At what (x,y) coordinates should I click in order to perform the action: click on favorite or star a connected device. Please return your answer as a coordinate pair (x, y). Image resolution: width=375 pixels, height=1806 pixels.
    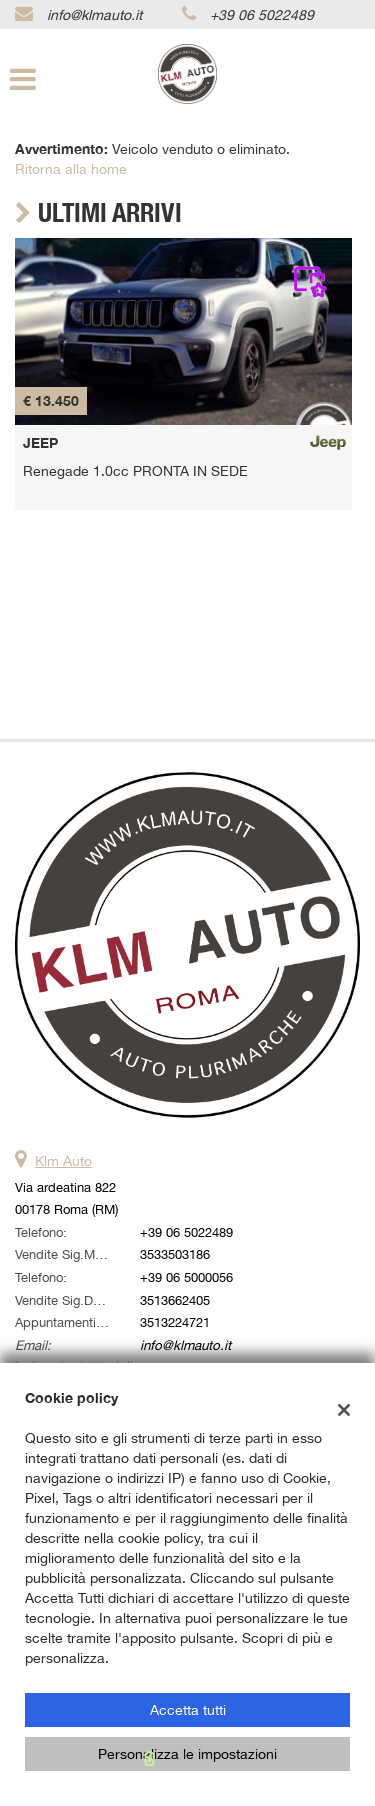
    Looking at the image, I should click on (309, 280).